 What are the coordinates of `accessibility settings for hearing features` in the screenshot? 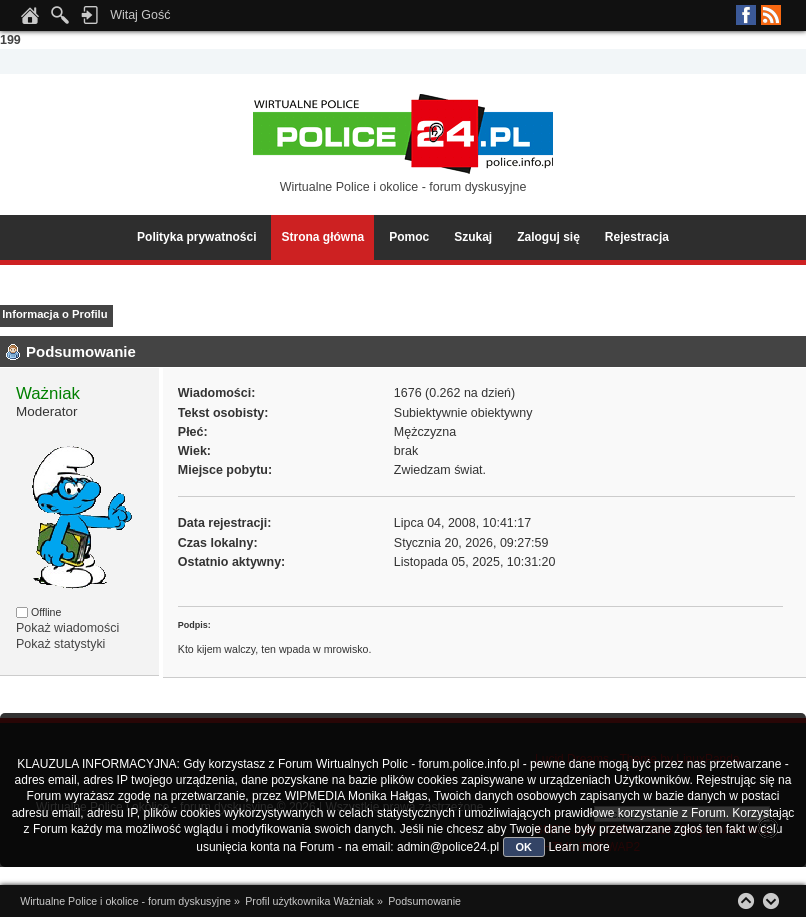 It's located at (436, 132).